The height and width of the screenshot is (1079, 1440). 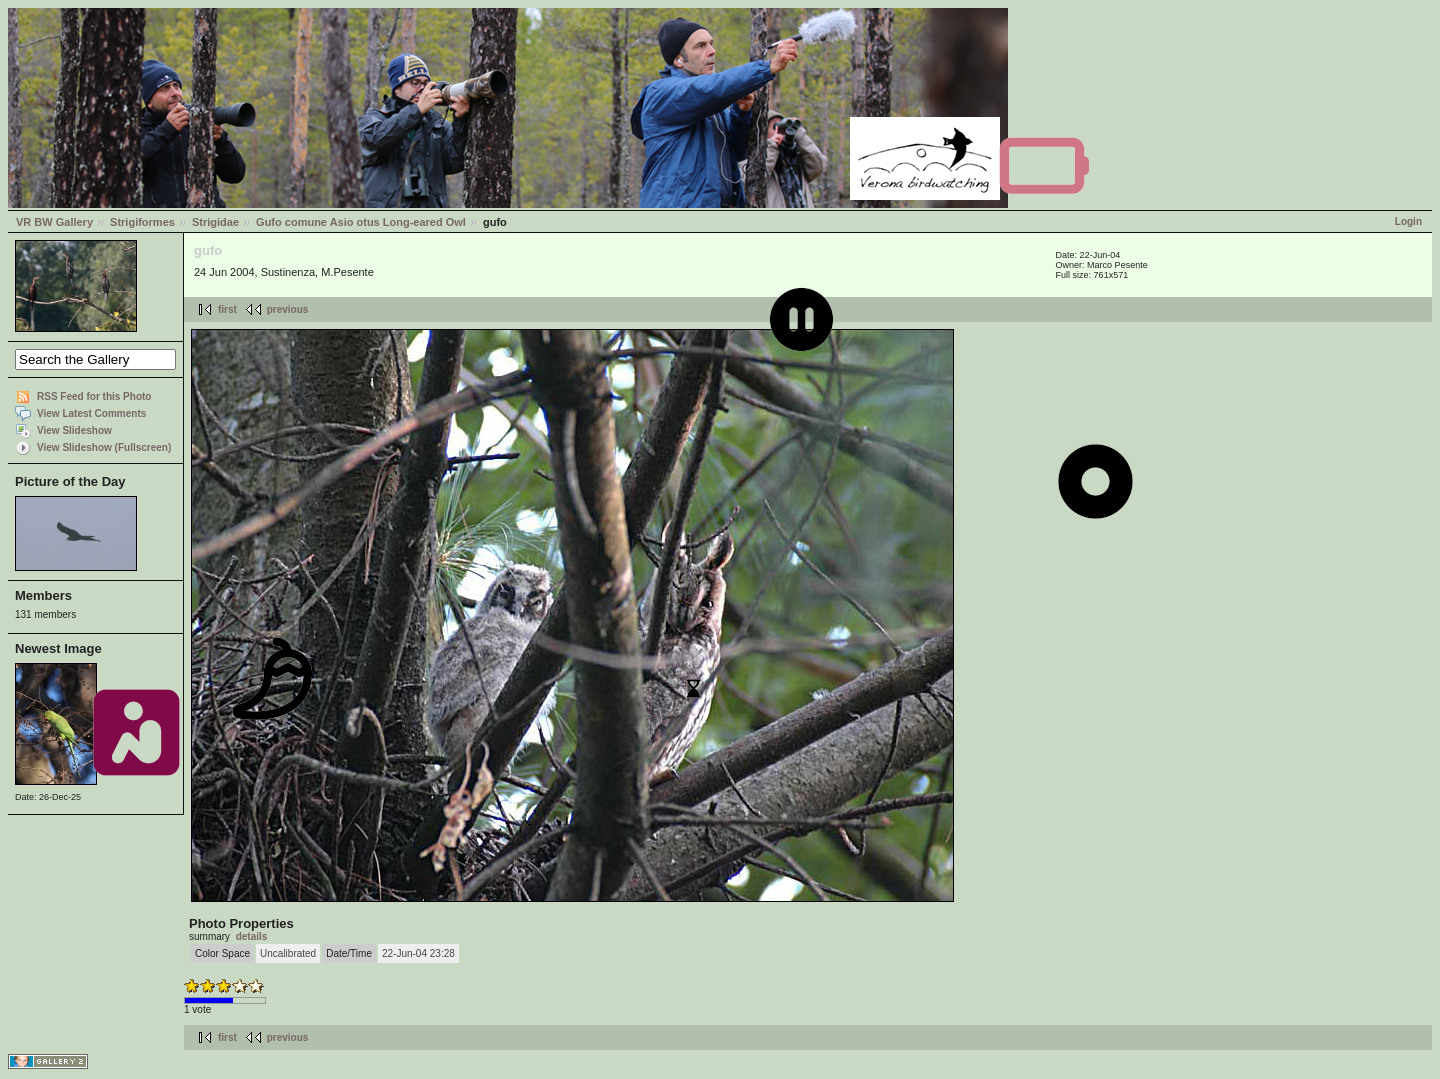 I want to click on indicates time remaining or countdown in progress, so click(x=693, y=688).